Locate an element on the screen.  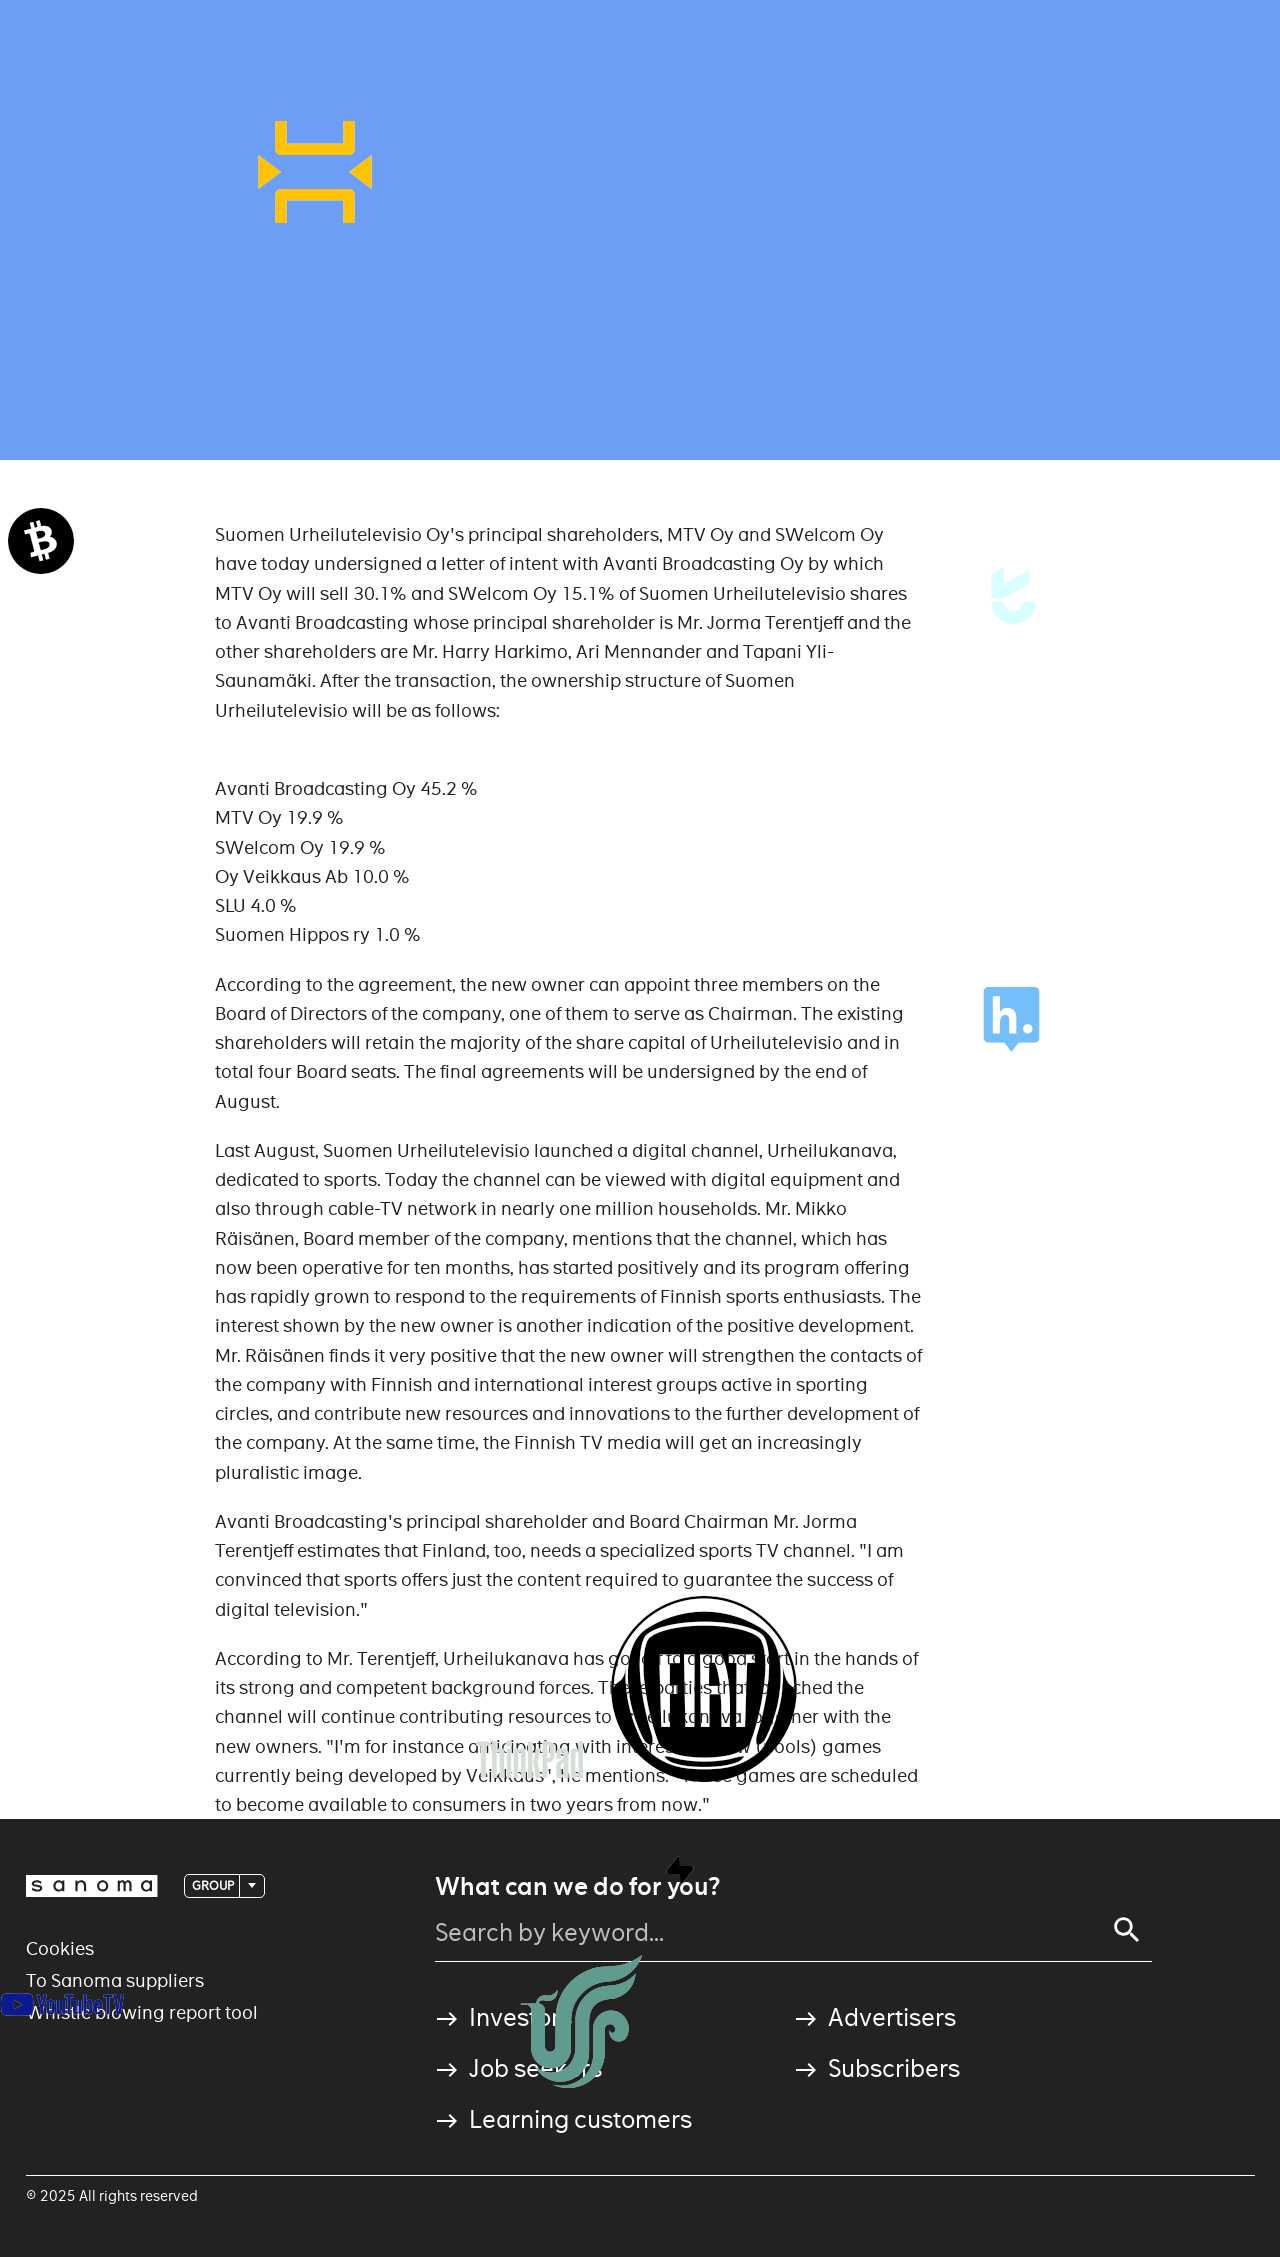
ThinkPad brand logo is located at coordinates (529, 1759).